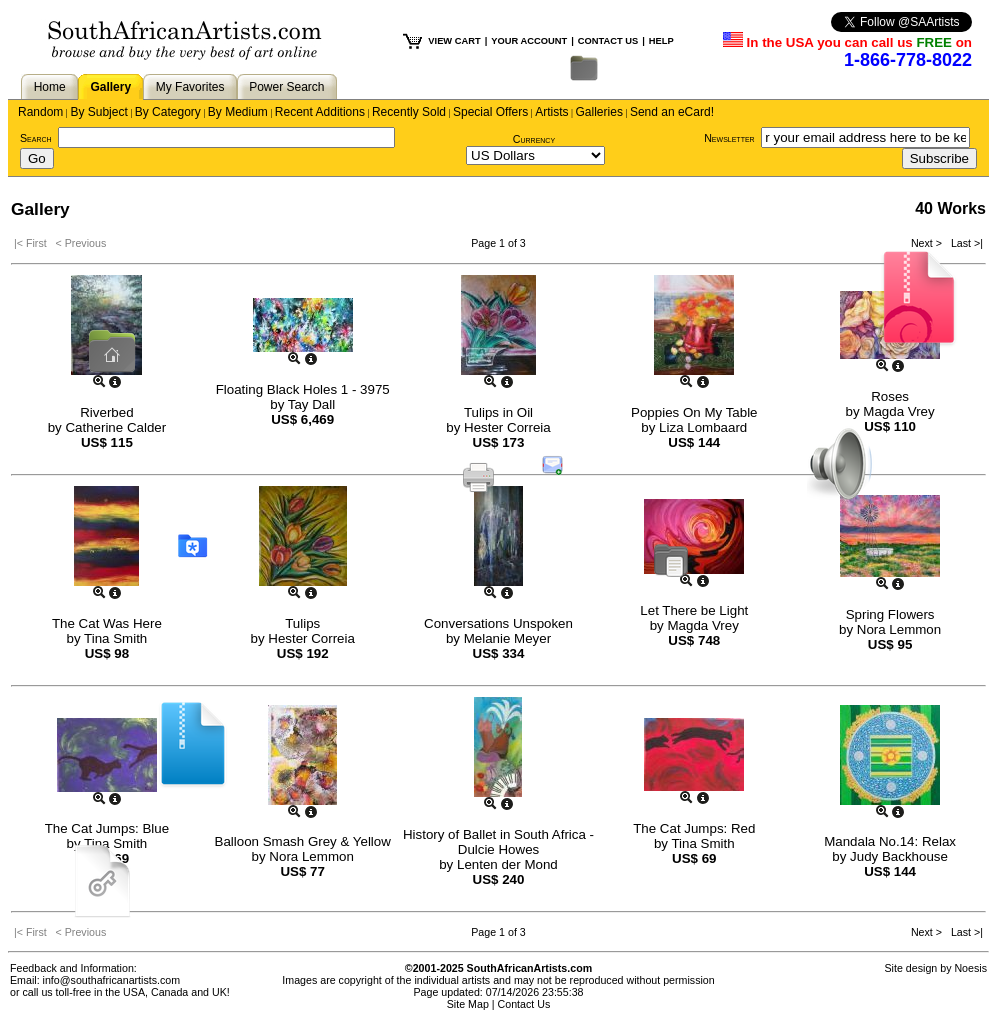 The image size is (997, 1020). I want to click on open a file or document, so click(671, 560).